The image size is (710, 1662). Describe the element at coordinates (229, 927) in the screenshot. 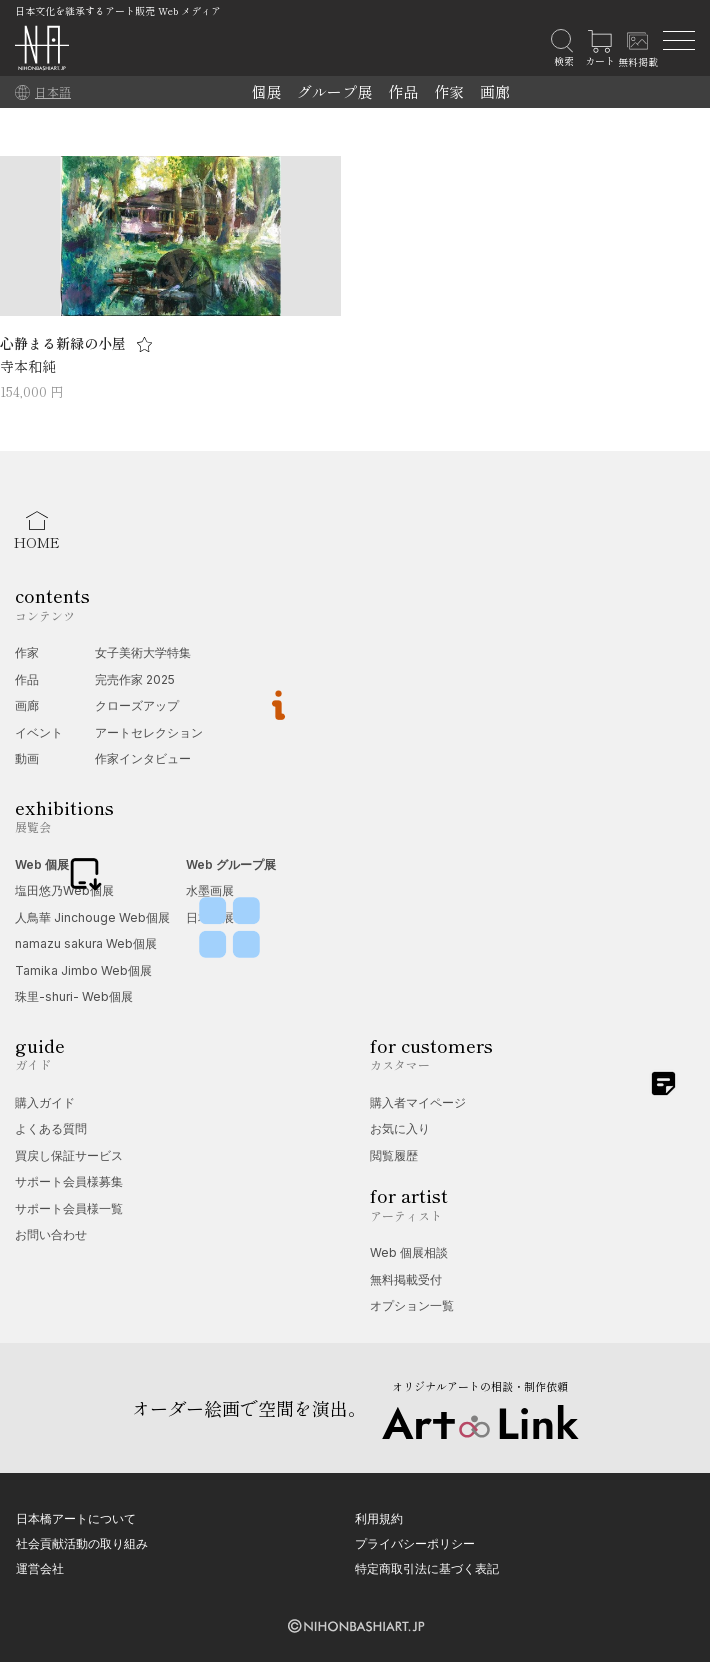

I see `switch to grid view` at that location.